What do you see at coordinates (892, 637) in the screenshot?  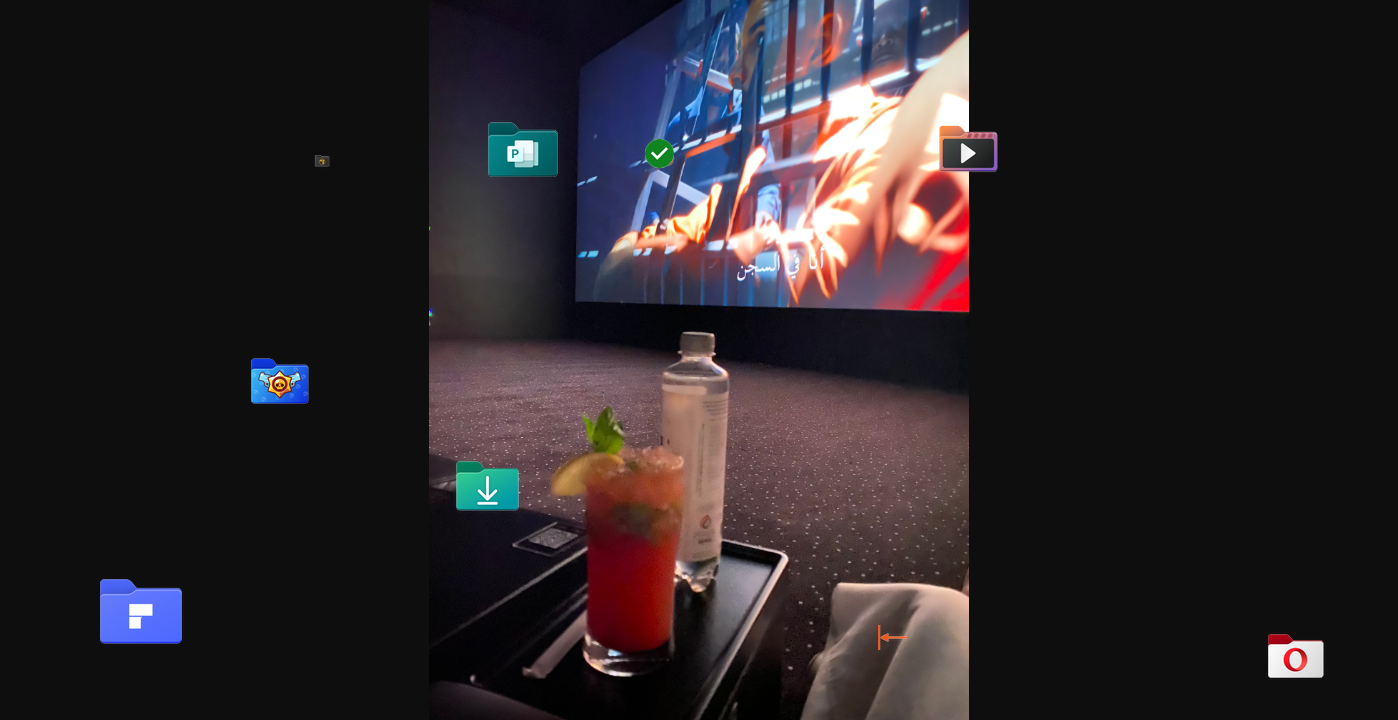 I see `go to the first item in a list or sequence` at bounding box center [892, 637].